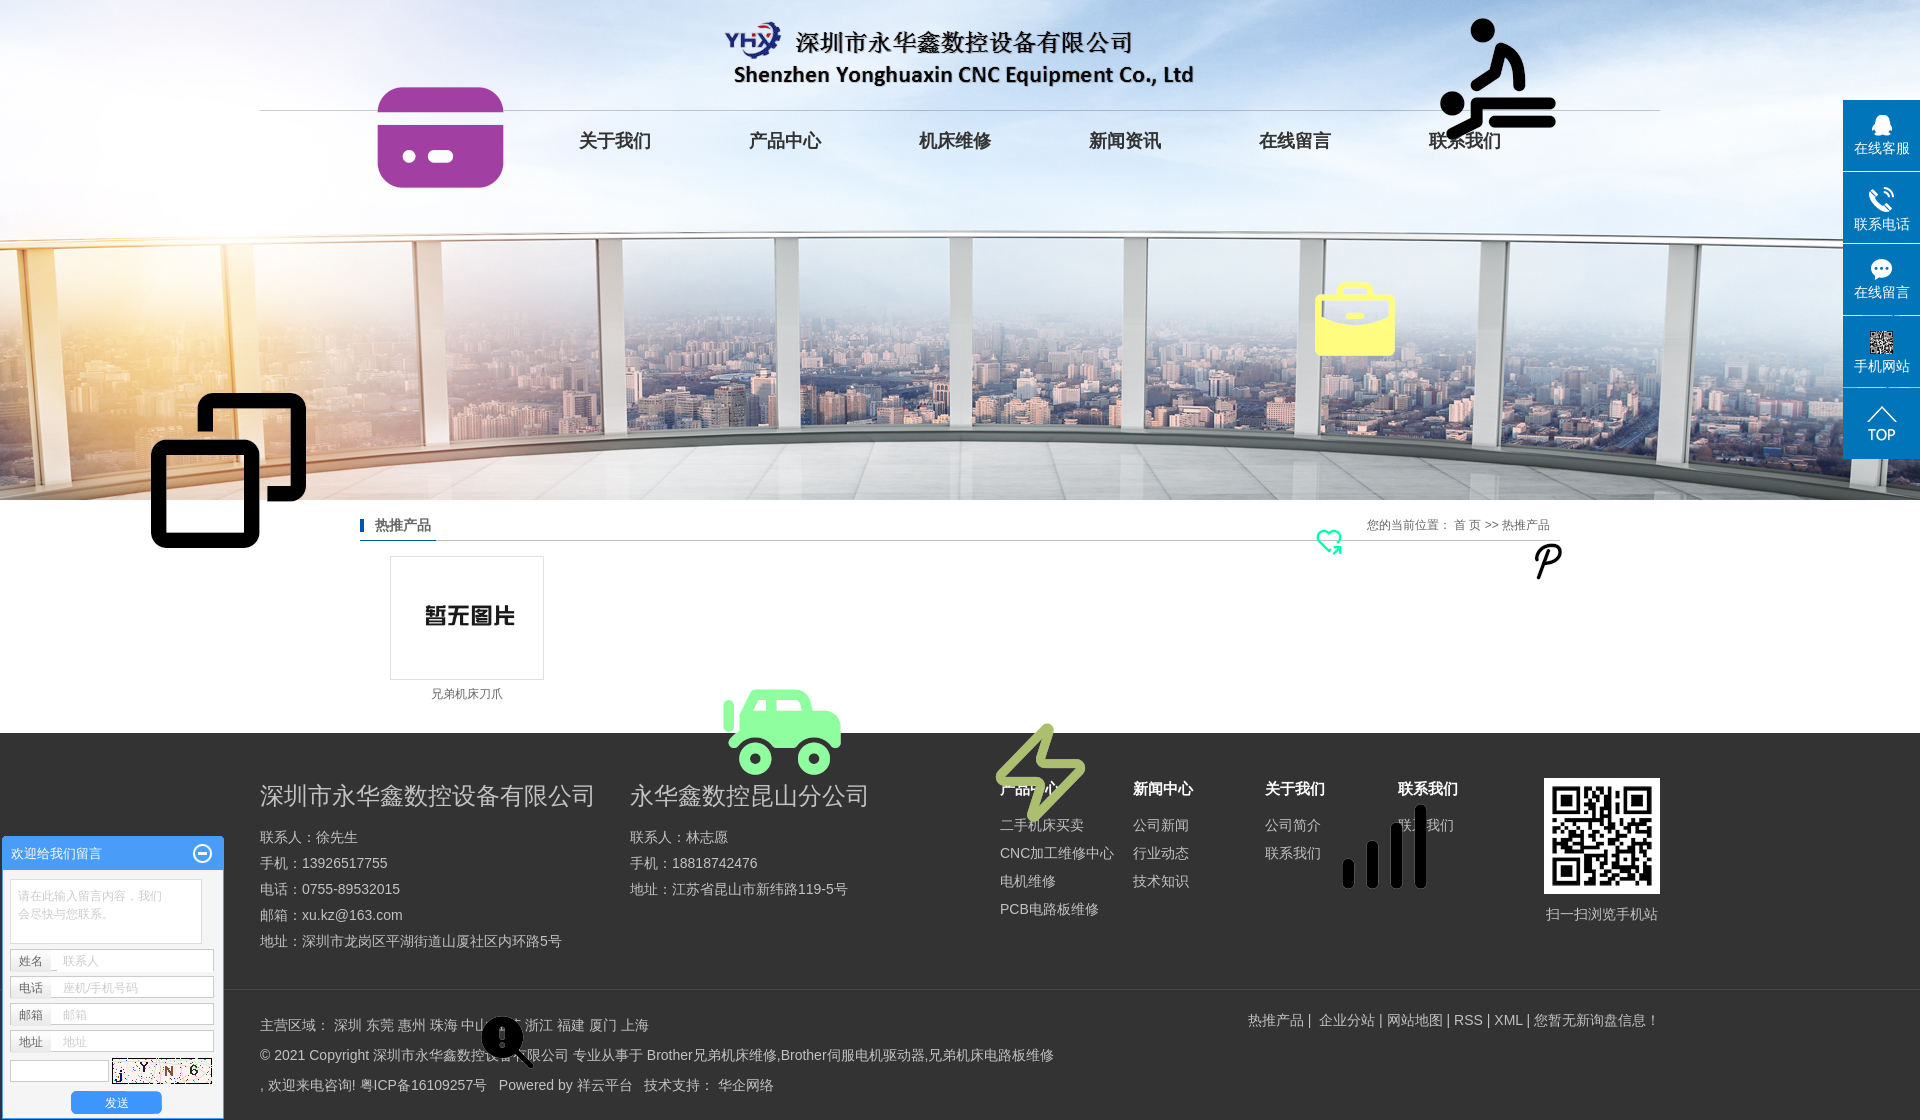 The height and width of the screenshot is (1120, 1920). What do you see at coordinates (440, 137) in the screenshot?
I see `manage payment methods` at bounding box center [440, 137].